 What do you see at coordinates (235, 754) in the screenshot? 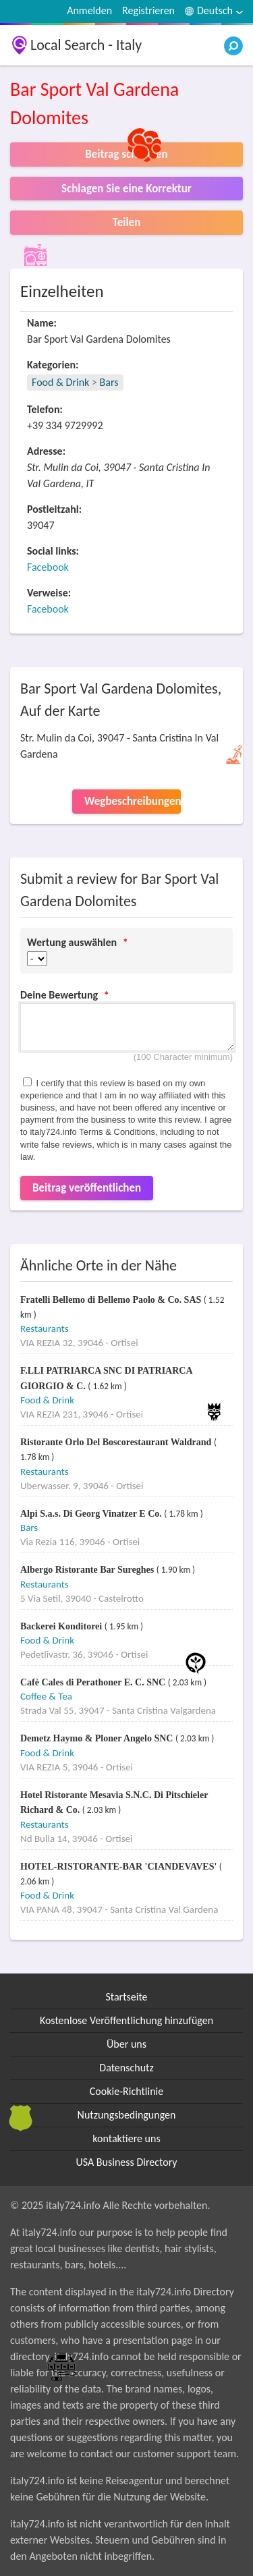
I see `select a melee weapon in game inventory` at bounding box center [235, 754].